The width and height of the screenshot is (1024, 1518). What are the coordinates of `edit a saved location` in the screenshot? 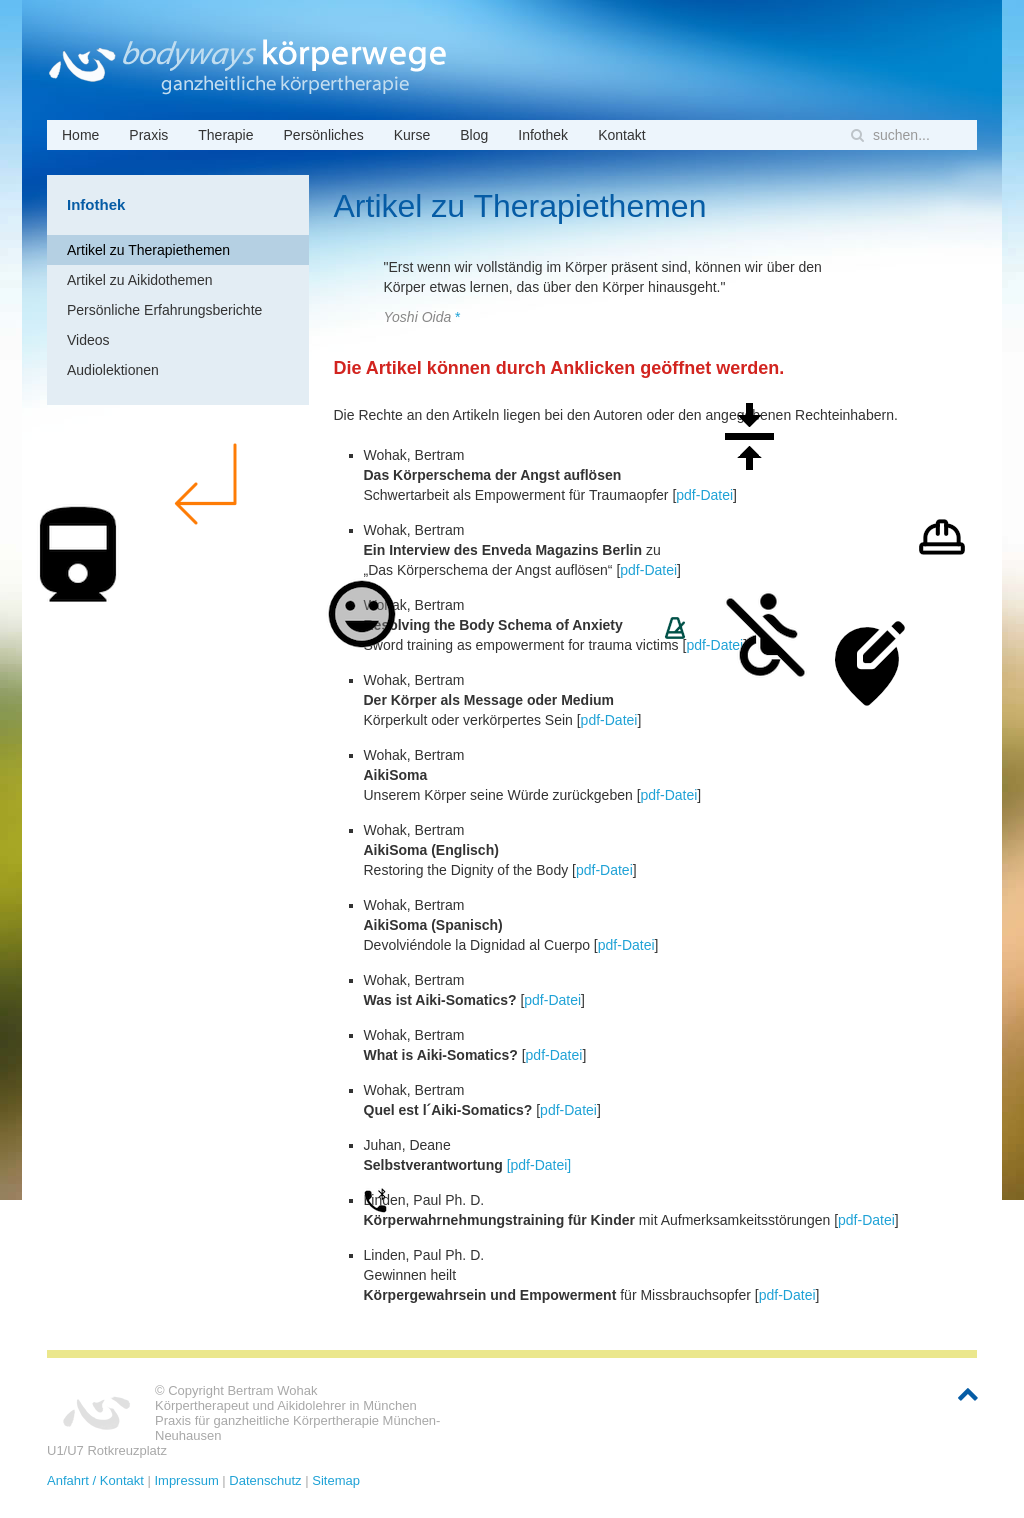 It's located at (867, 667).